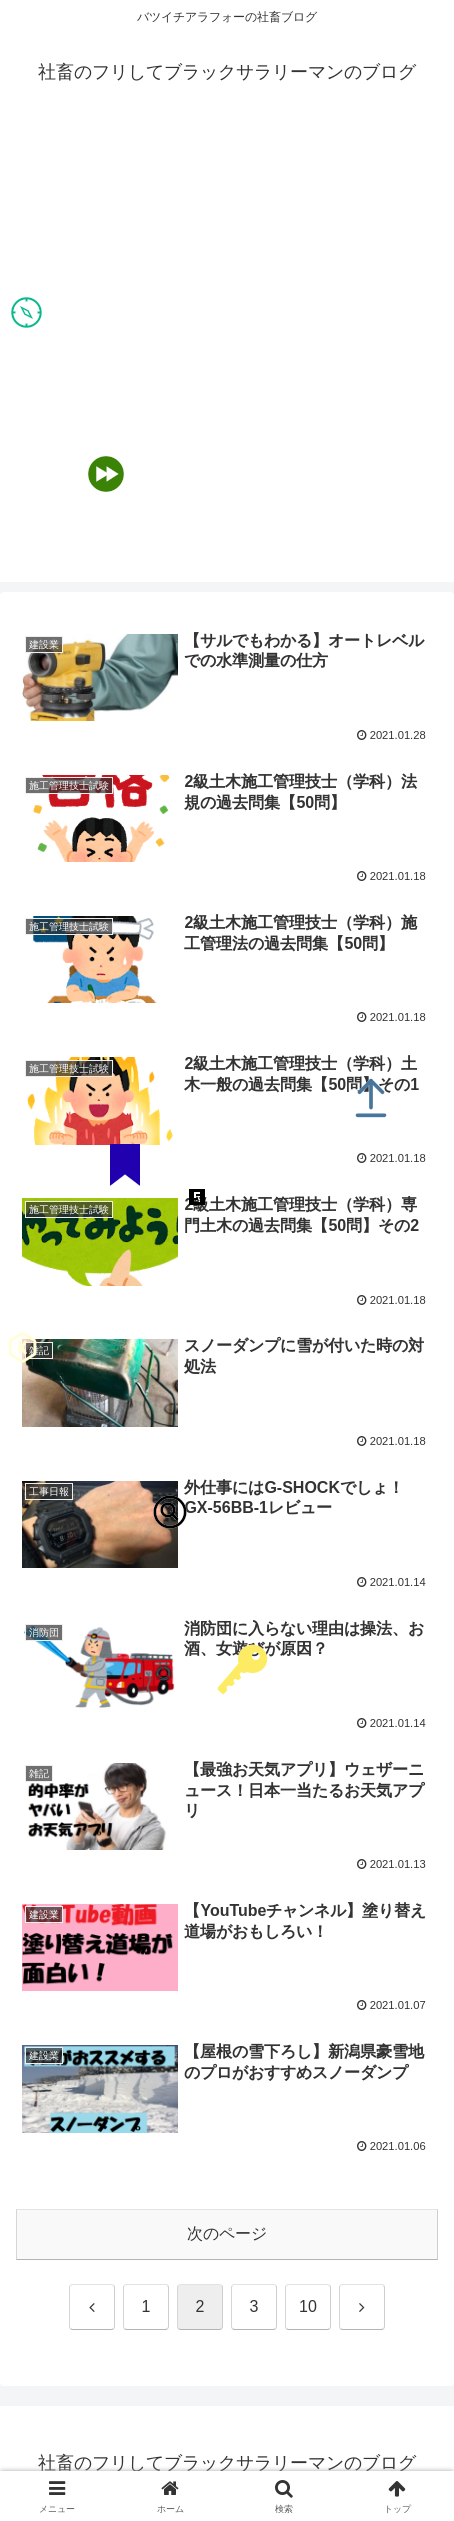 The height and width of the screenshot is (2521, 454). Describe the element at coordinates (26, 312) in the screenshot. I see `navigate to explore or discover features` at that location.